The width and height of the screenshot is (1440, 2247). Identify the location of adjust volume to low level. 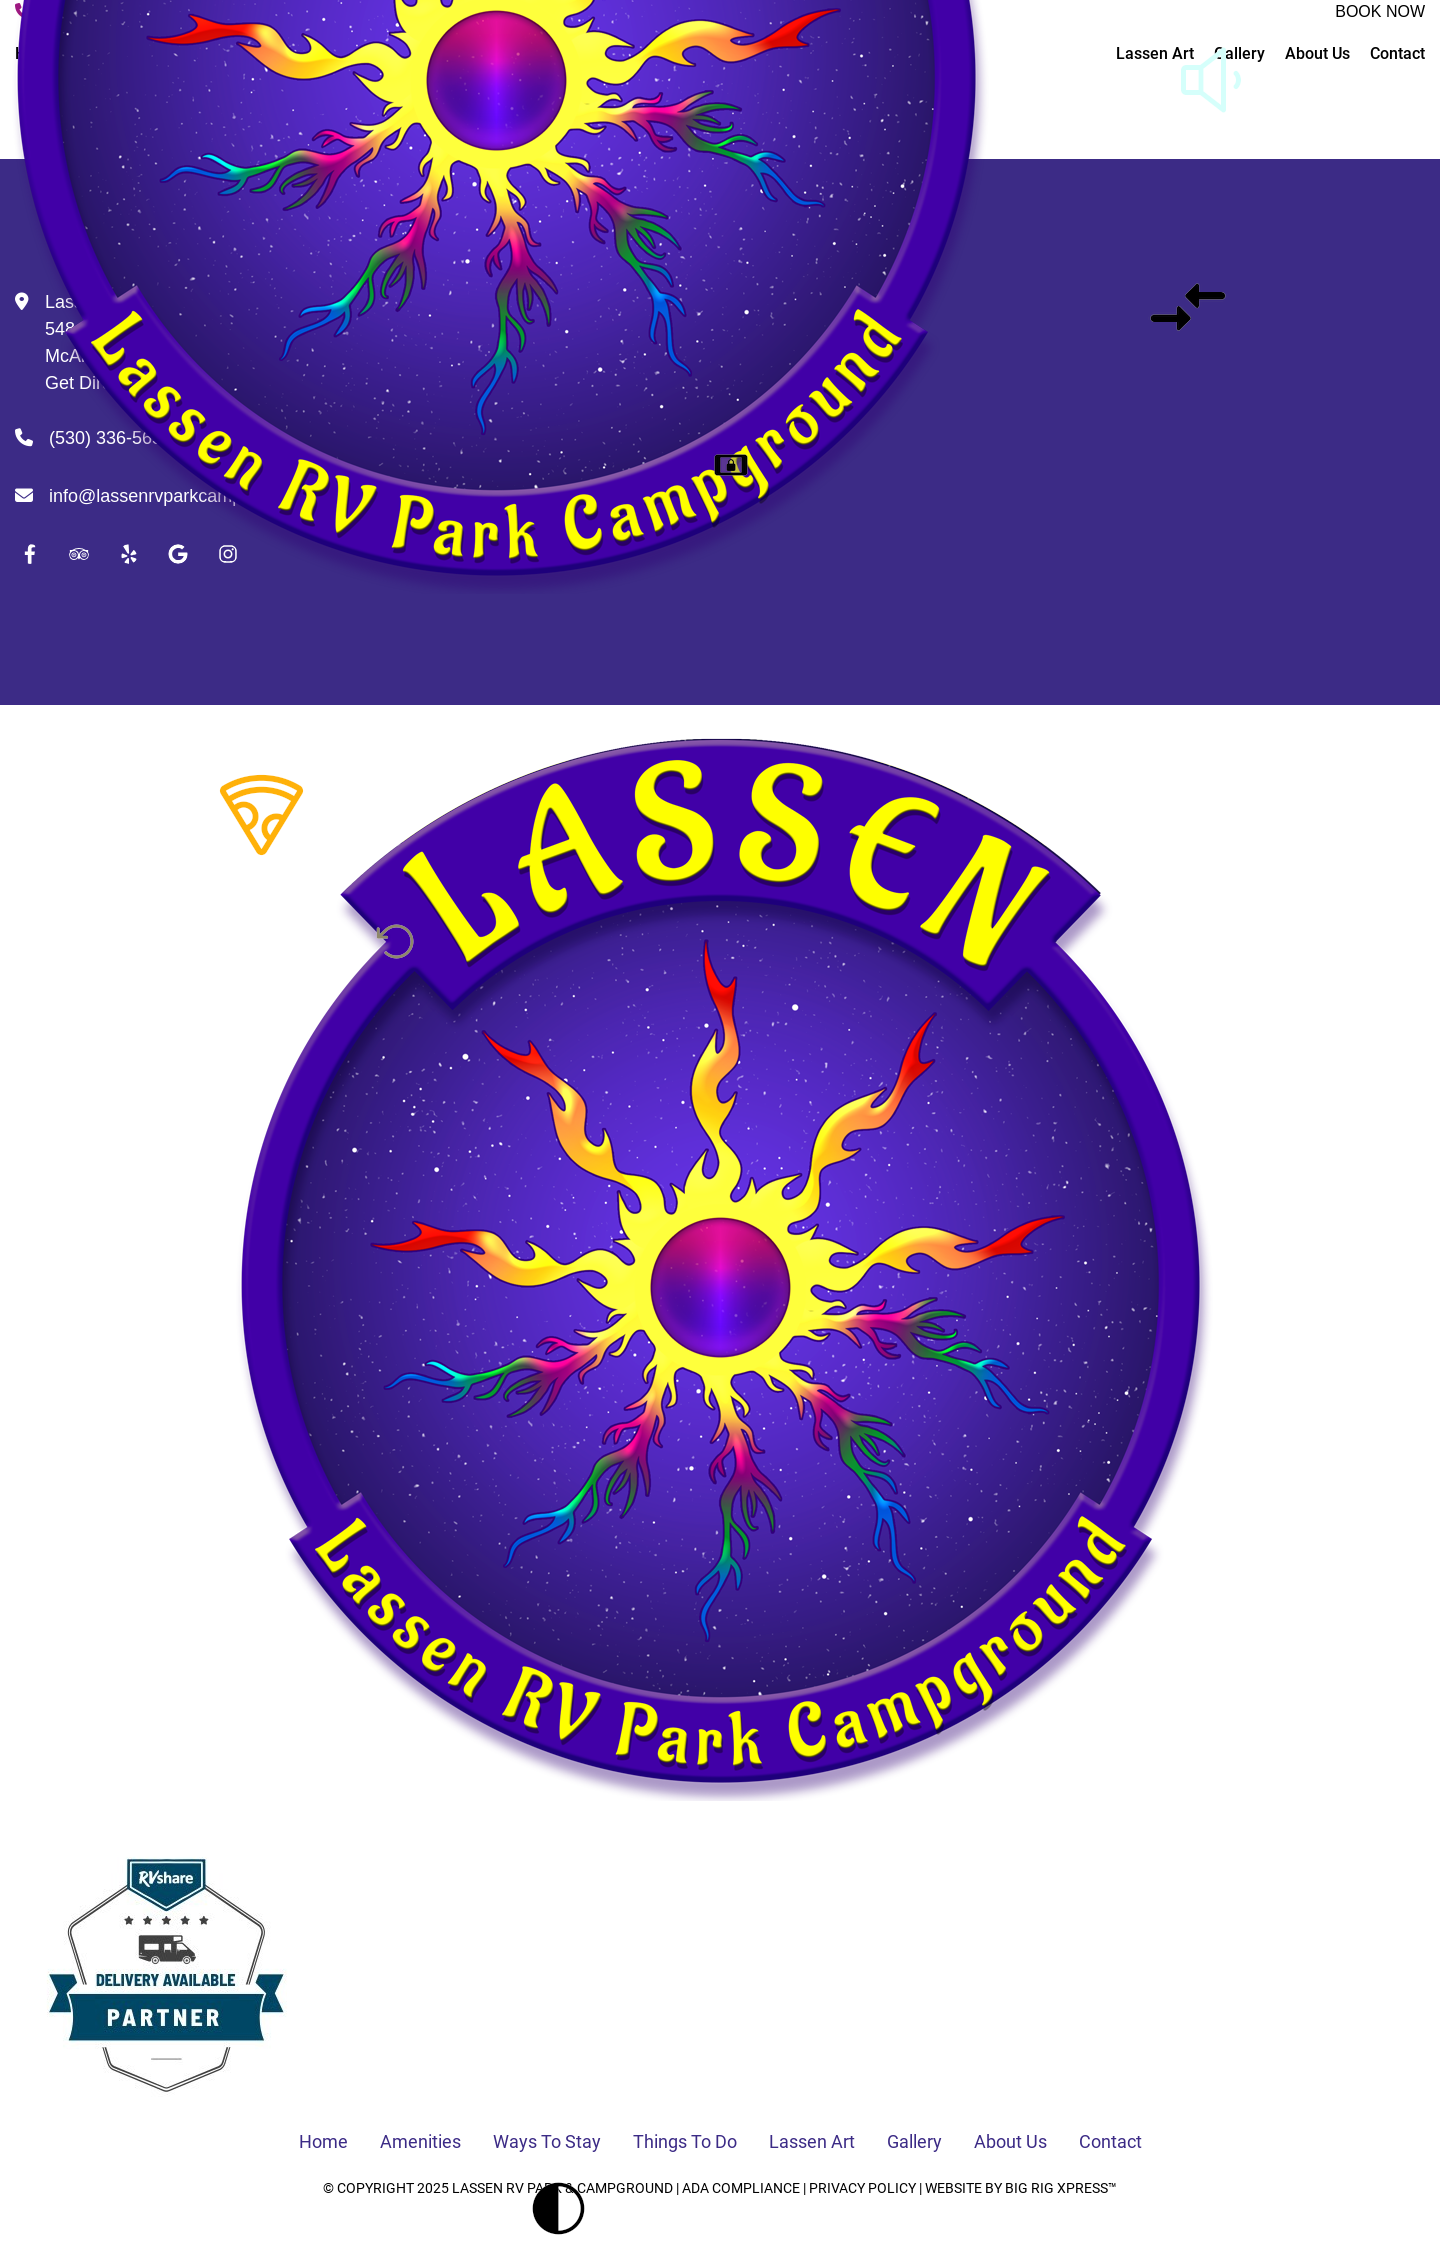
(1216, 80).